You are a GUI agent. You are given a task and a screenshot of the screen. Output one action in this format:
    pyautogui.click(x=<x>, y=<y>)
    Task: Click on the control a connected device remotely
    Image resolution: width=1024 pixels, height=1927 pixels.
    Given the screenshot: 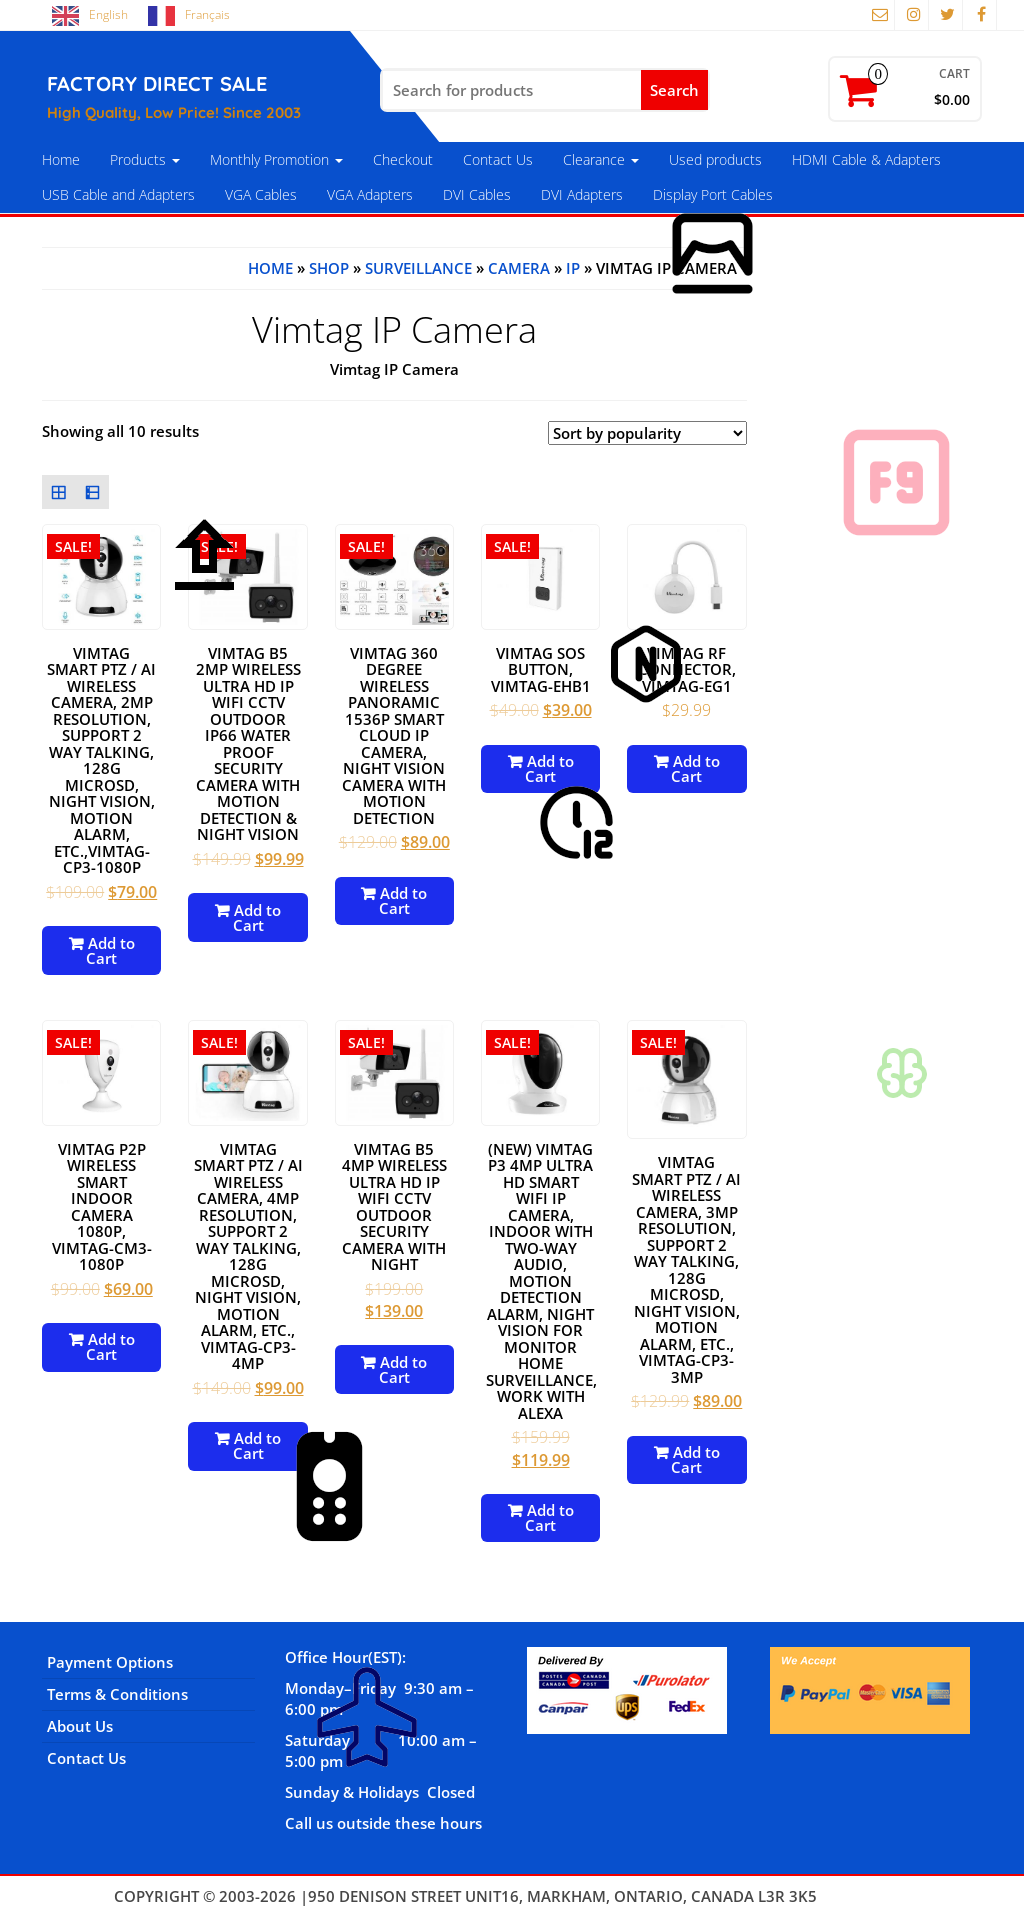 What is the action you would take?
    pyautogui.click(x=329, y=1486)
    